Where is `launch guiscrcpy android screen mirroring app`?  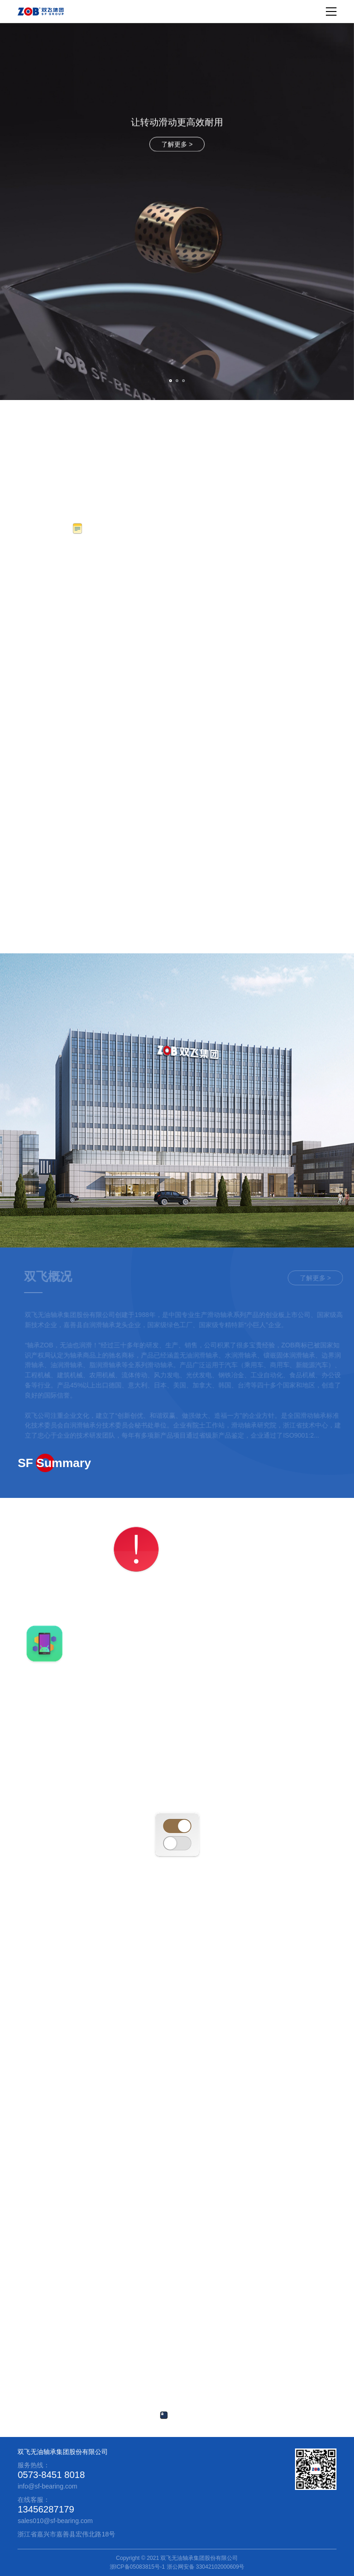 launch guiscrcpy android screen mirroring app is located at coordinates (44, 1643).